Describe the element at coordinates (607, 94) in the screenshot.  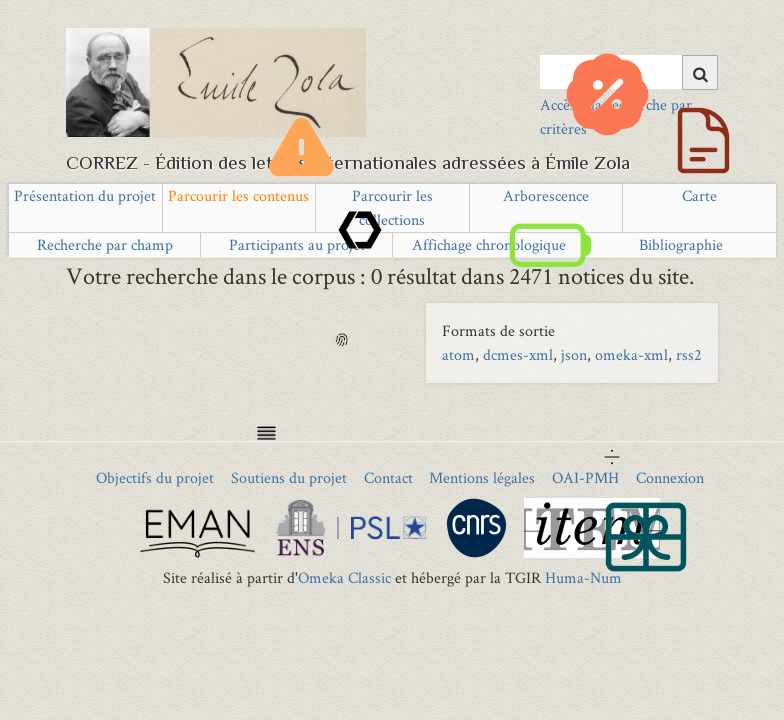
I see `view available discounts or promotions` at that location.